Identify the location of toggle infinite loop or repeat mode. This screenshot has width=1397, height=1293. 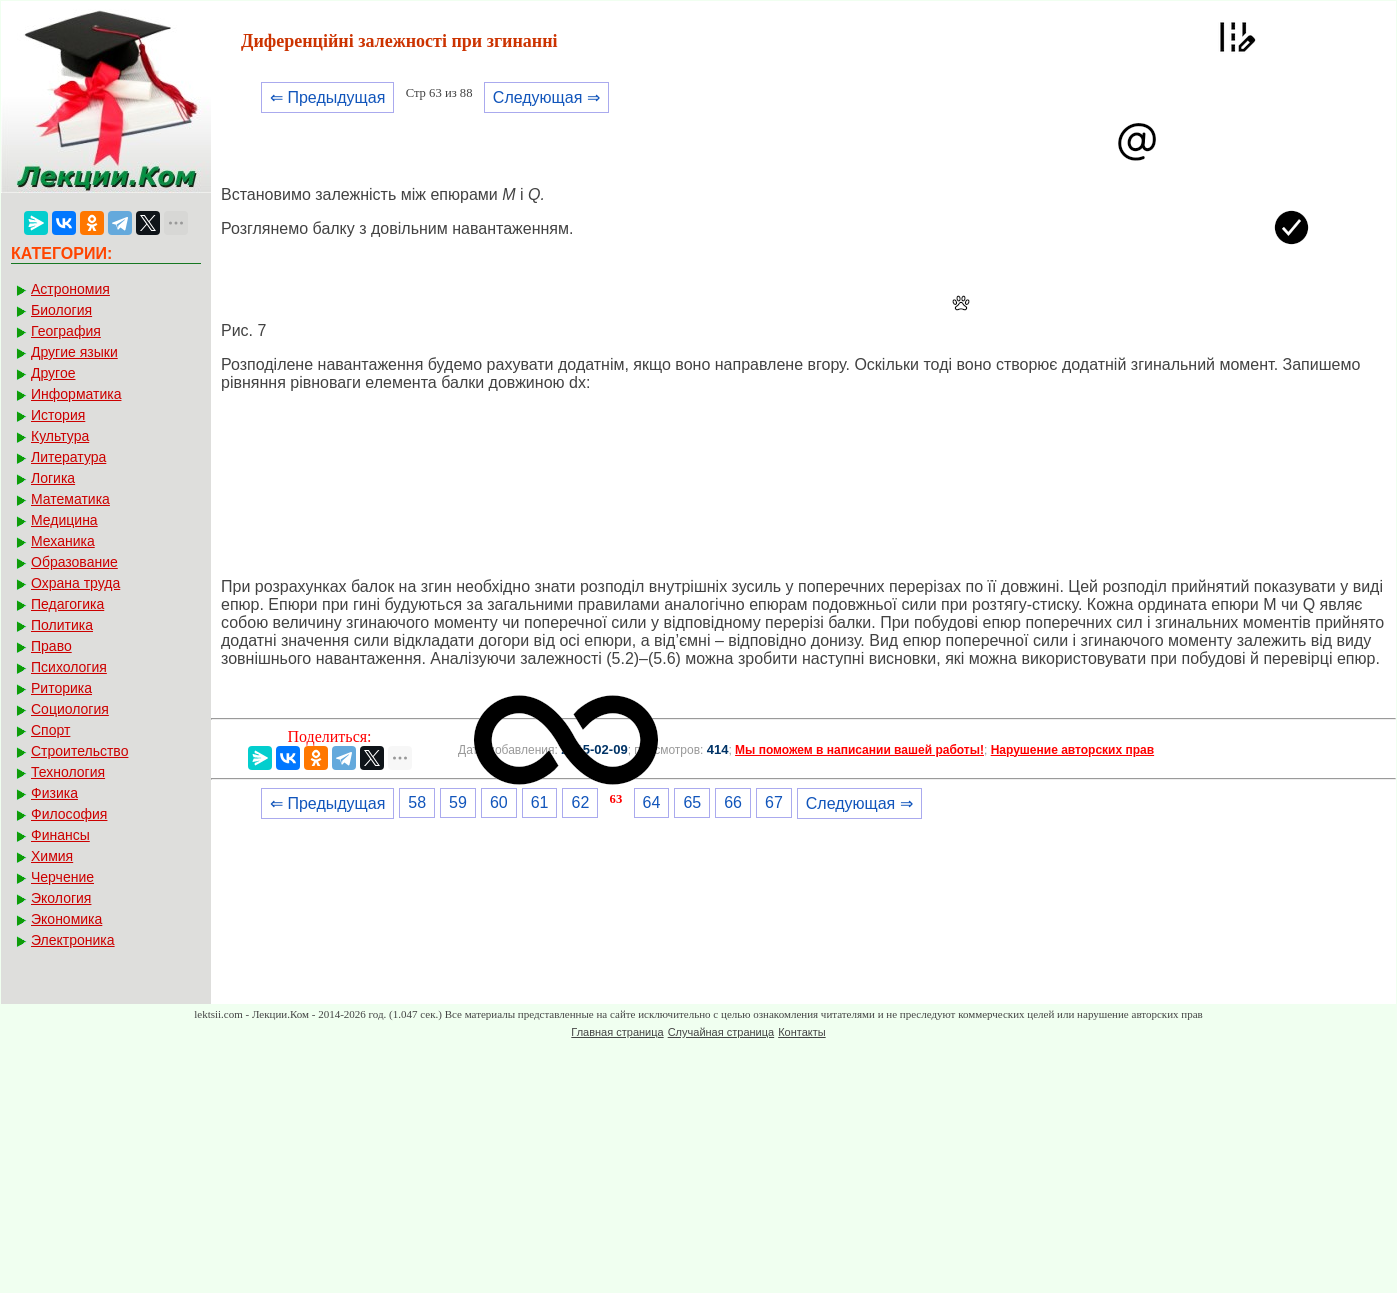
(566, 740).